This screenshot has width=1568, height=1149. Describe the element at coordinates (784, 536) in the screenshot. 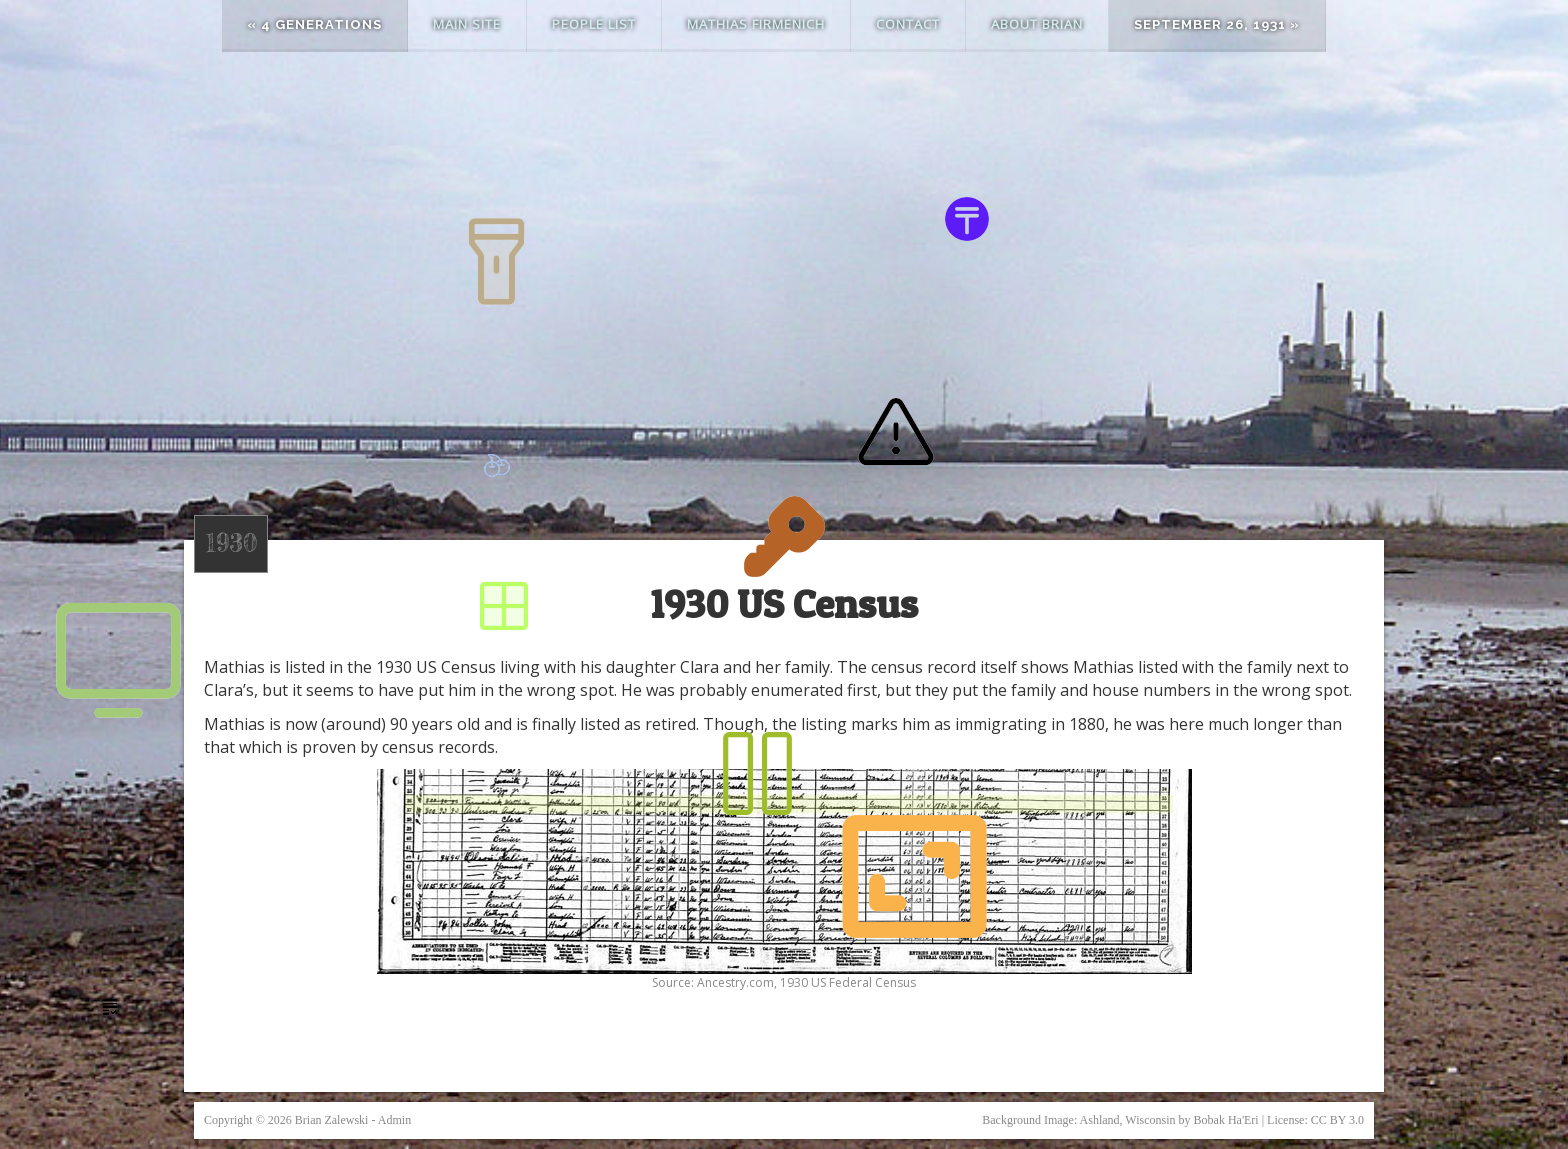

I see `access security or login settings` at that location.